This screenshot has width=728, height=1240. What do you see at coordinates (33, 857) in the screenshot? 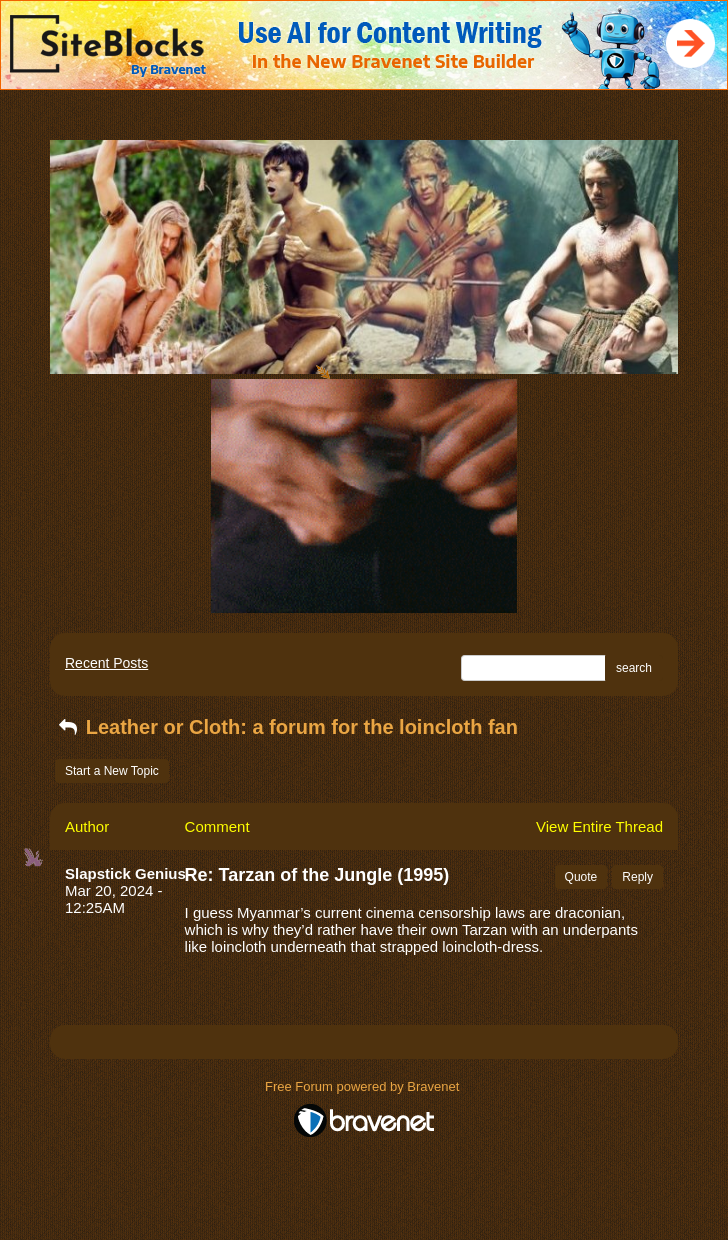
I see `indicates fall damage or impact event` at bounding box center [33, 857].